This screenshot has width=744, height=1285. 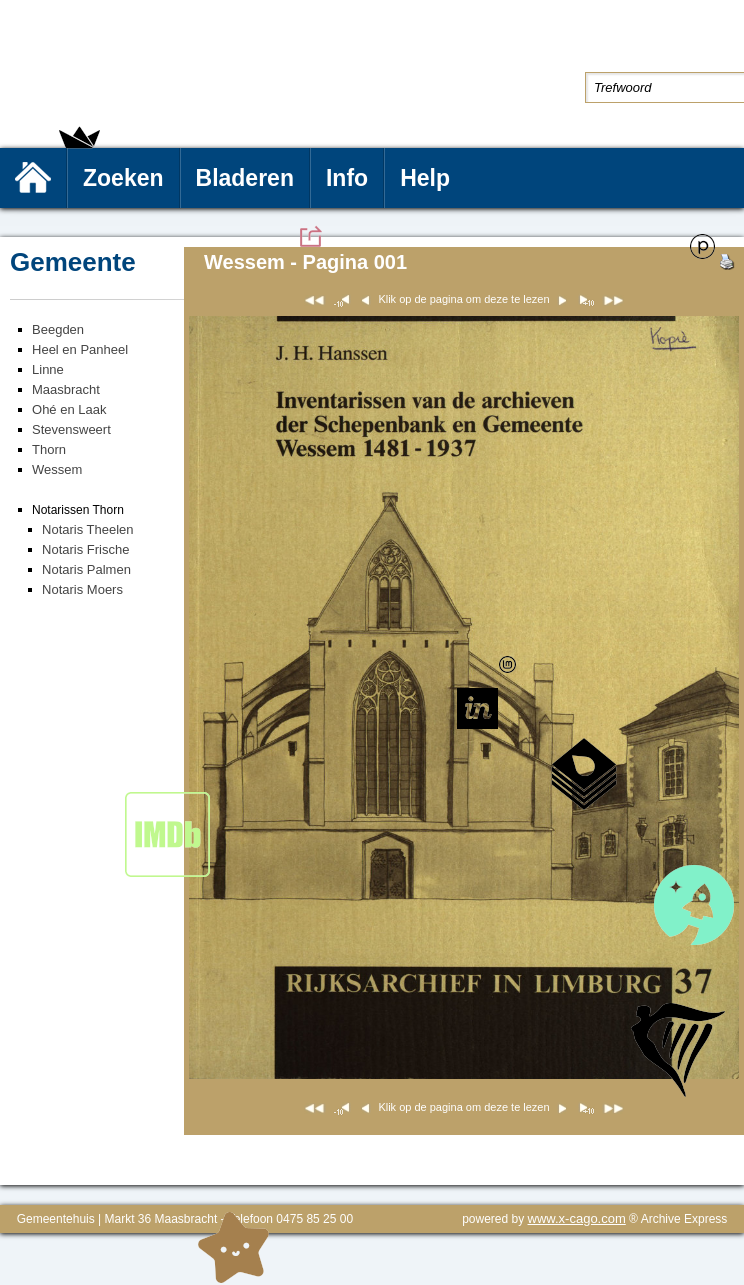 What do you see at coordinates (678, 1050) in the screenshot?
I see `open the Ryanair app` at bounding box center [678, 1050].